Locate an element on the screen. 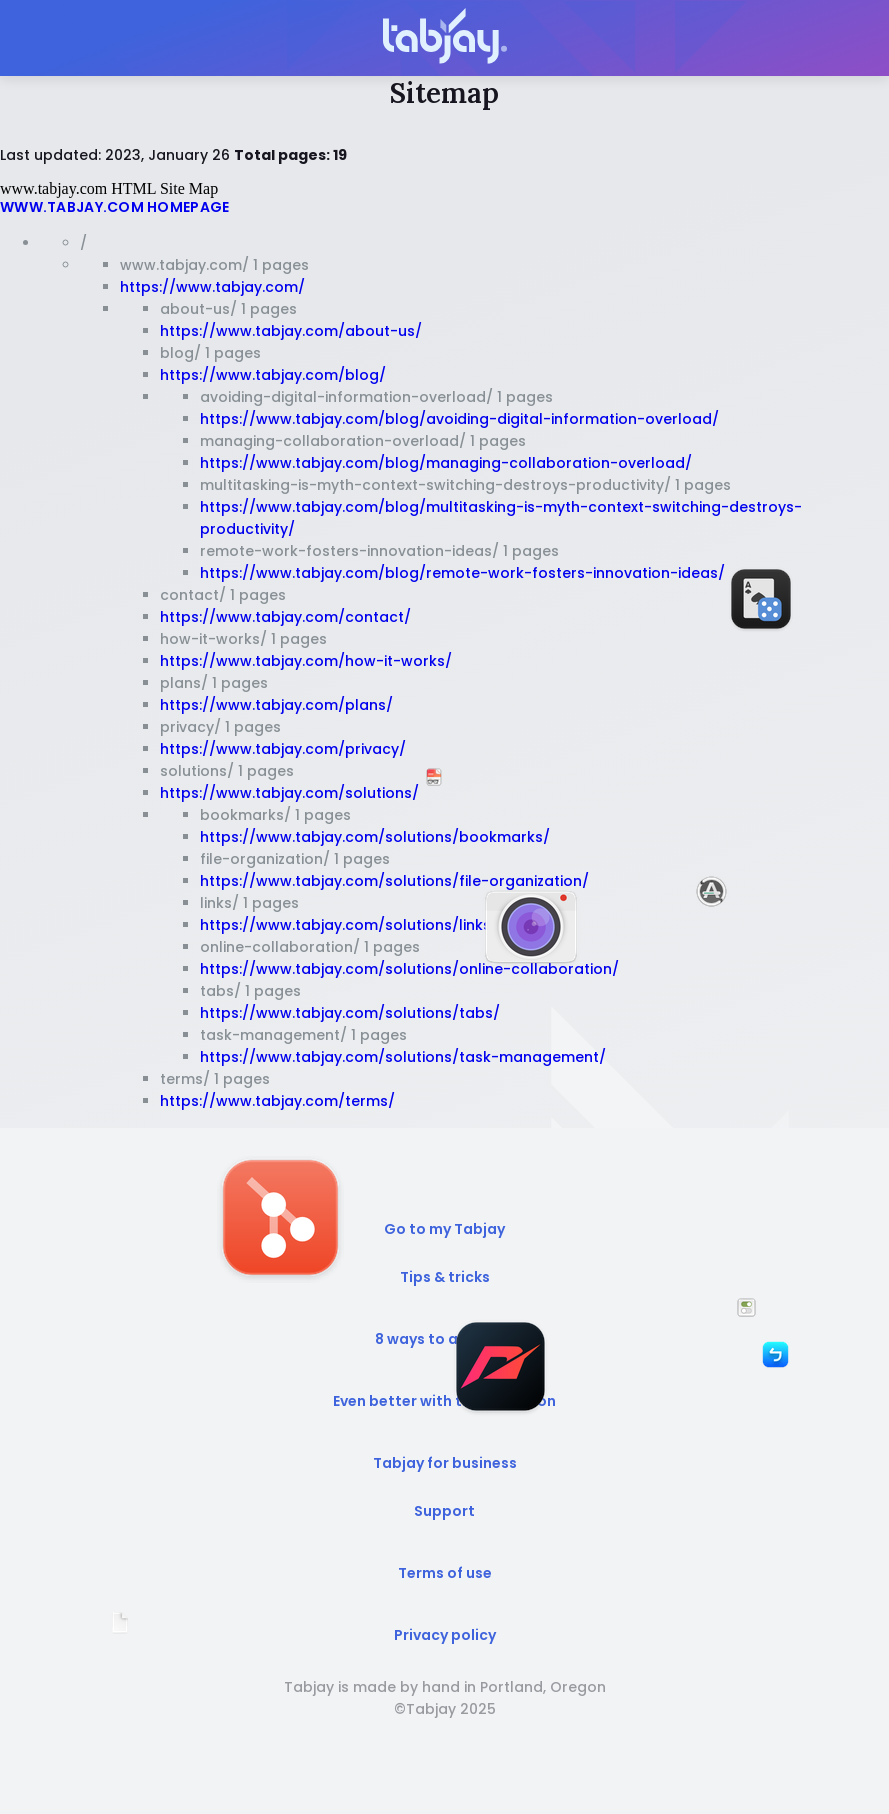  open the software updater application is located at coordinates (711, 891).